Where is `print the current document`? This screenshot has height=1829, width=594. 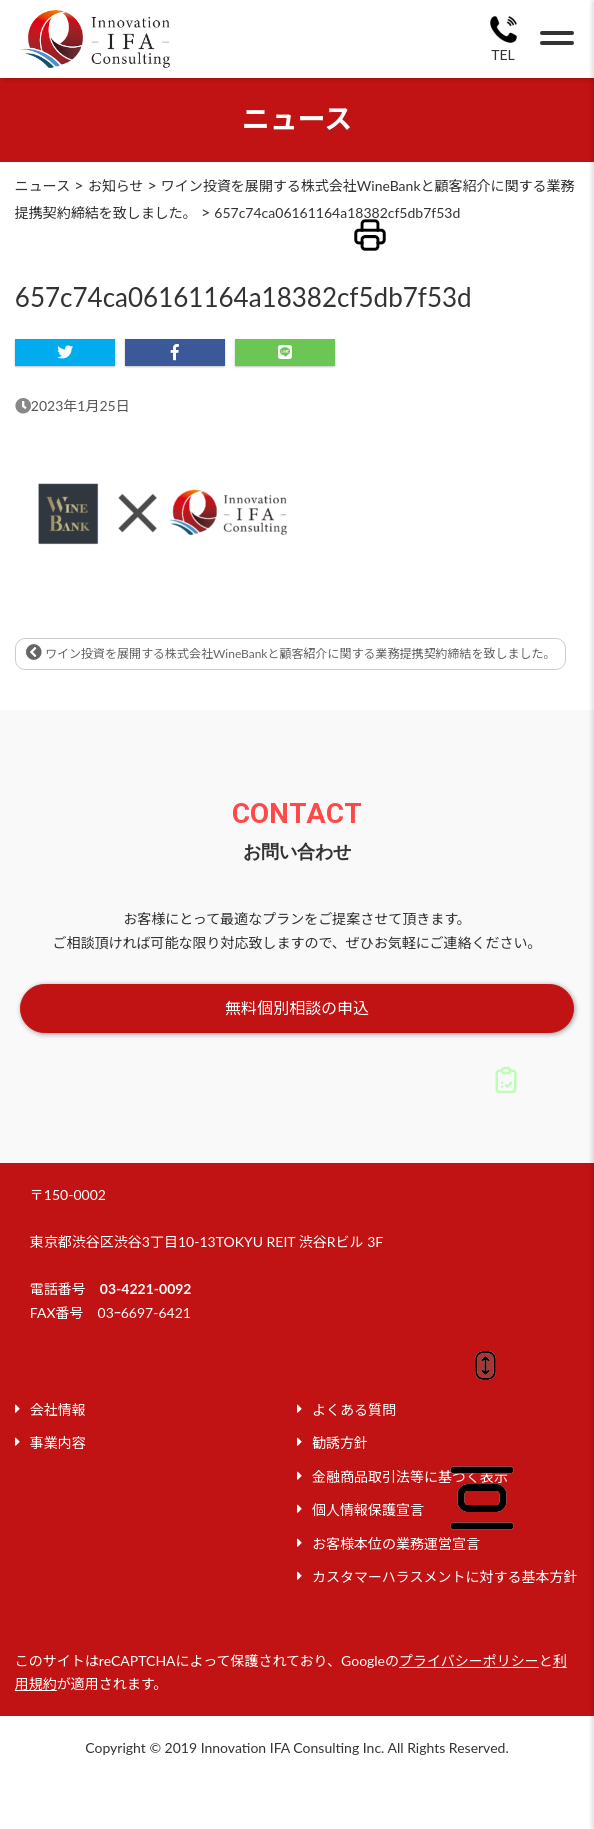
print the current document is located at coordinates (370, 235).